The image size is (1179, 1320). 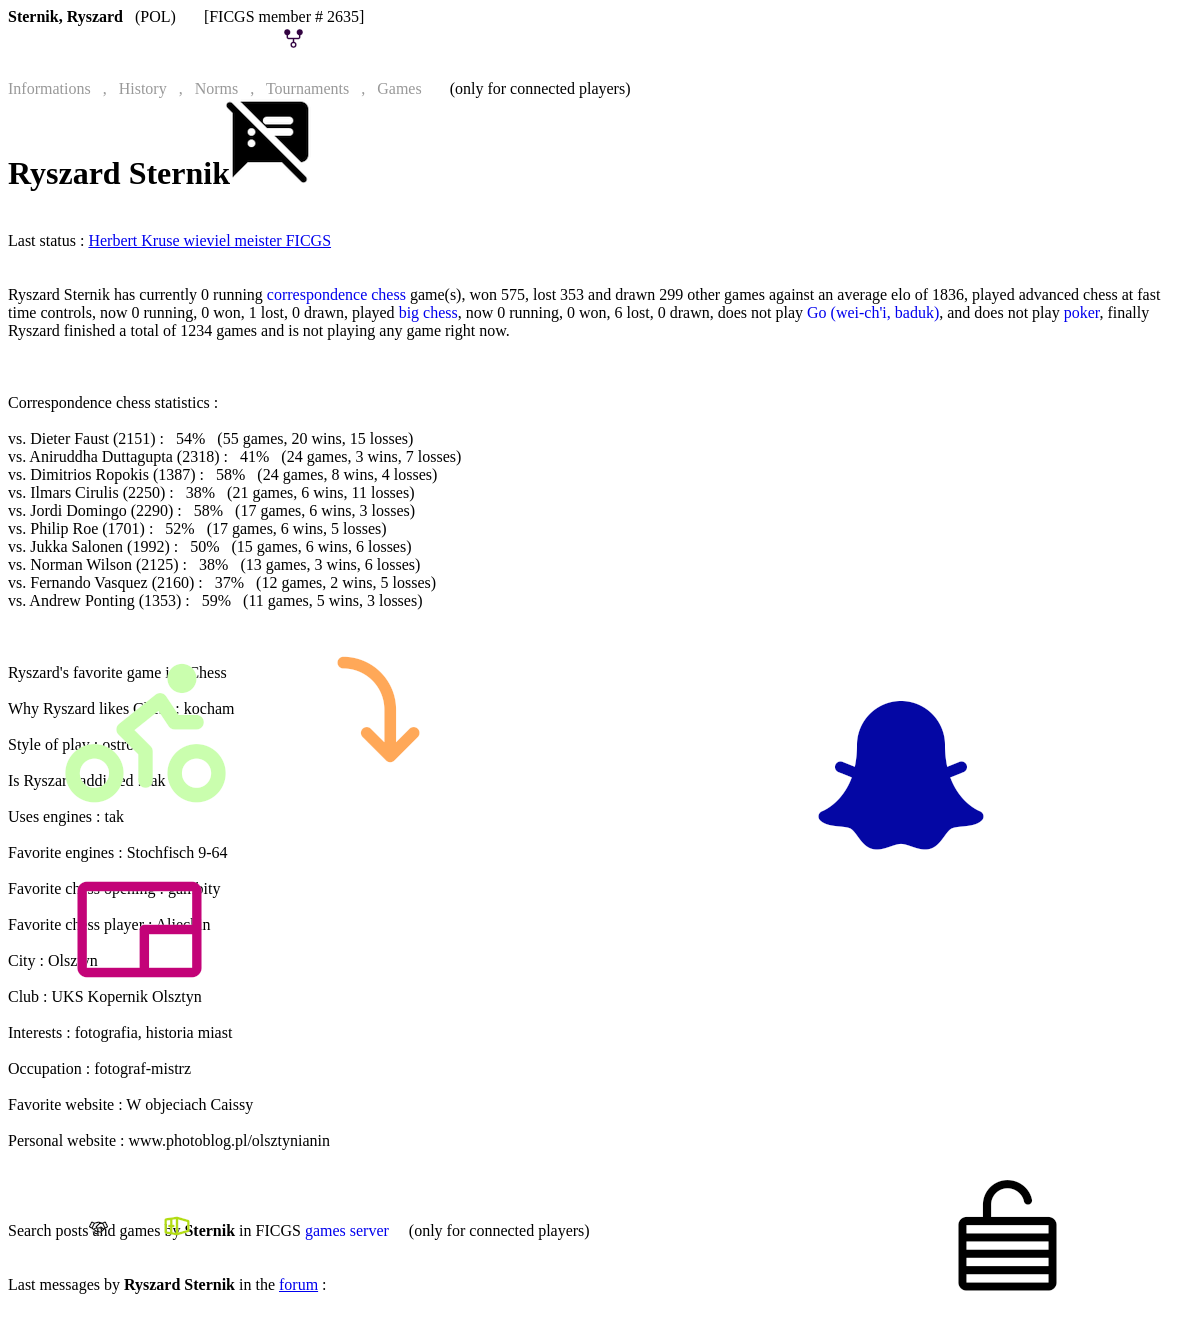 What do you see at coordinates (177, 1226) in the screenshot?
I see `view shipping or freight details` at bounding box center [177, 1226].